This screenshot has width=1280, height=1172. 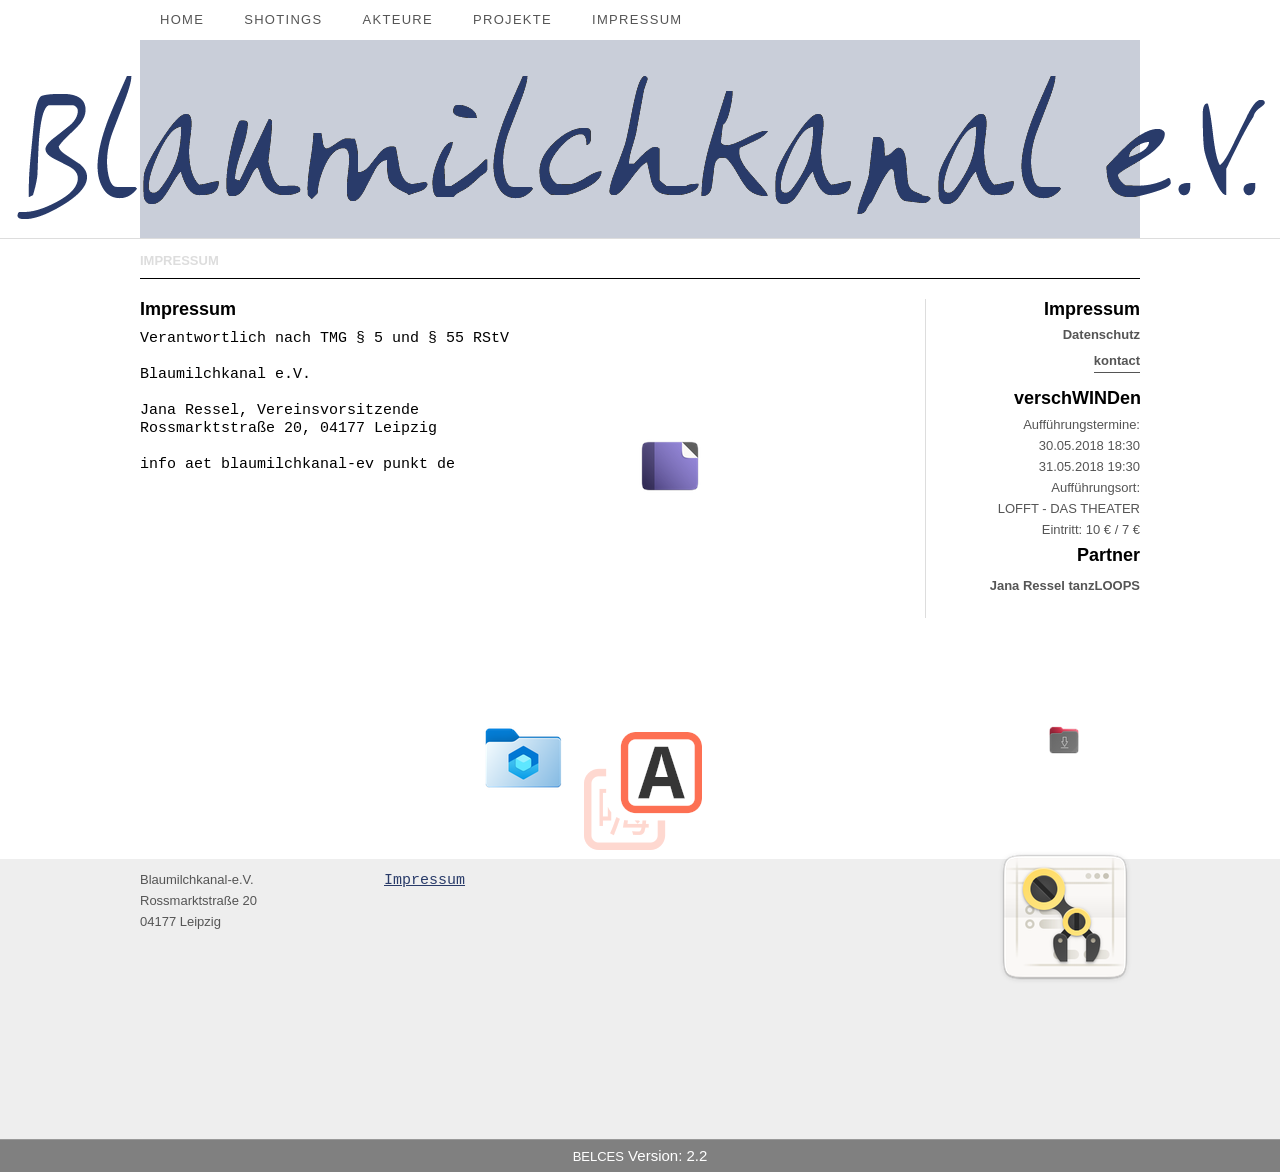 What do you see at coordinates (643, 791) in the screenshot?
I see `access language and region settings` at bounding box center [643, 791].